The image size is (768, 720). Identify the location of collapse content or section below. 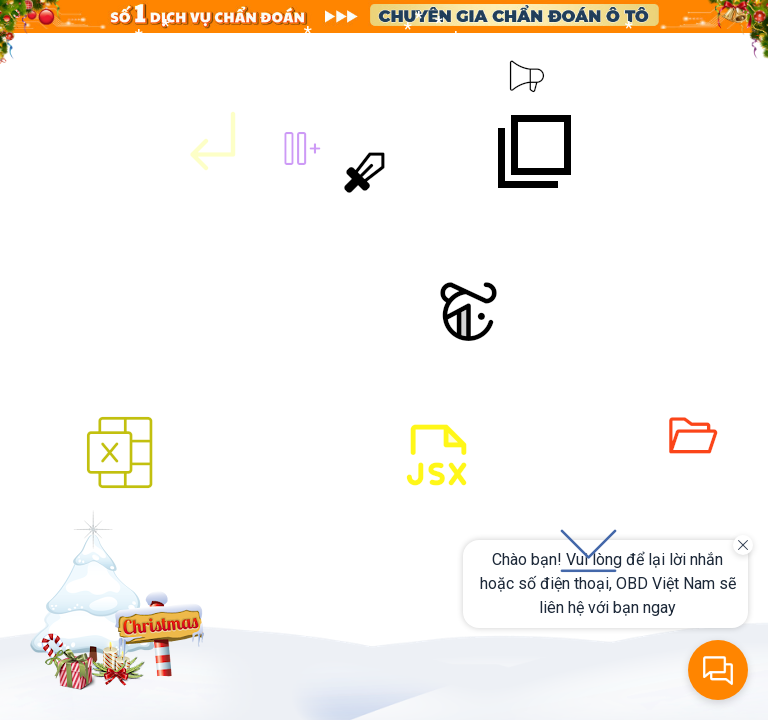
(588, 549).